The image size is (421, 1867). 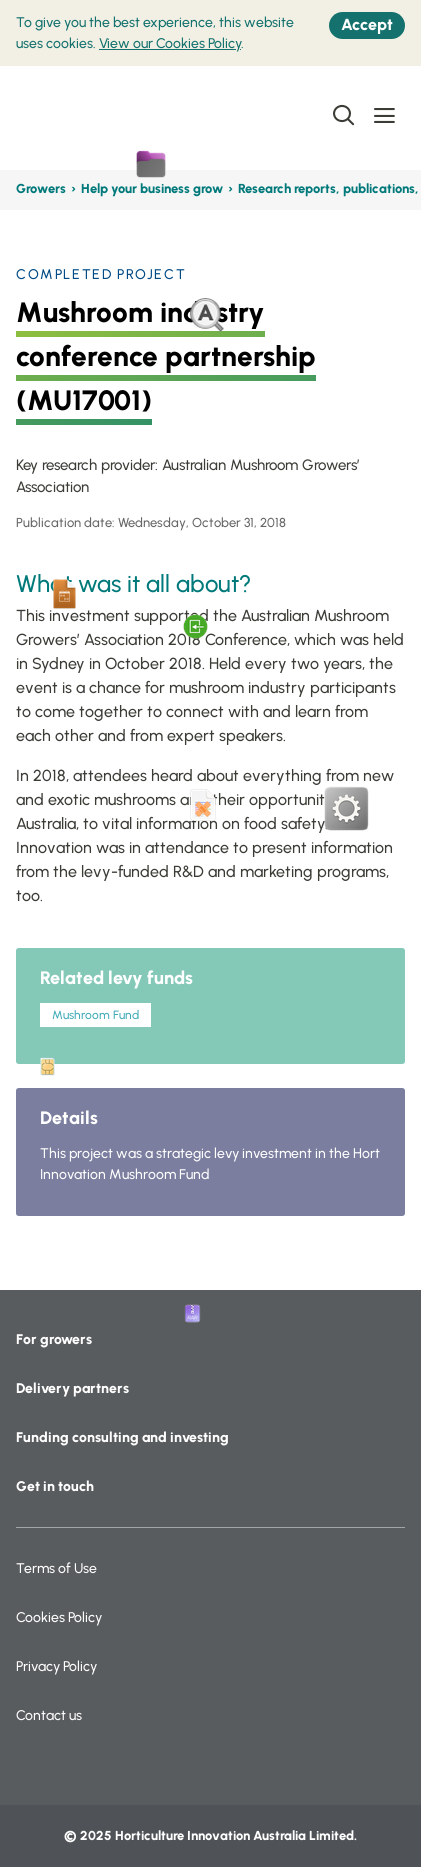 What do you see at coordinates (151, 164) in the screenshot?
I see `open folder containing files` at bounding box center [151, 164].